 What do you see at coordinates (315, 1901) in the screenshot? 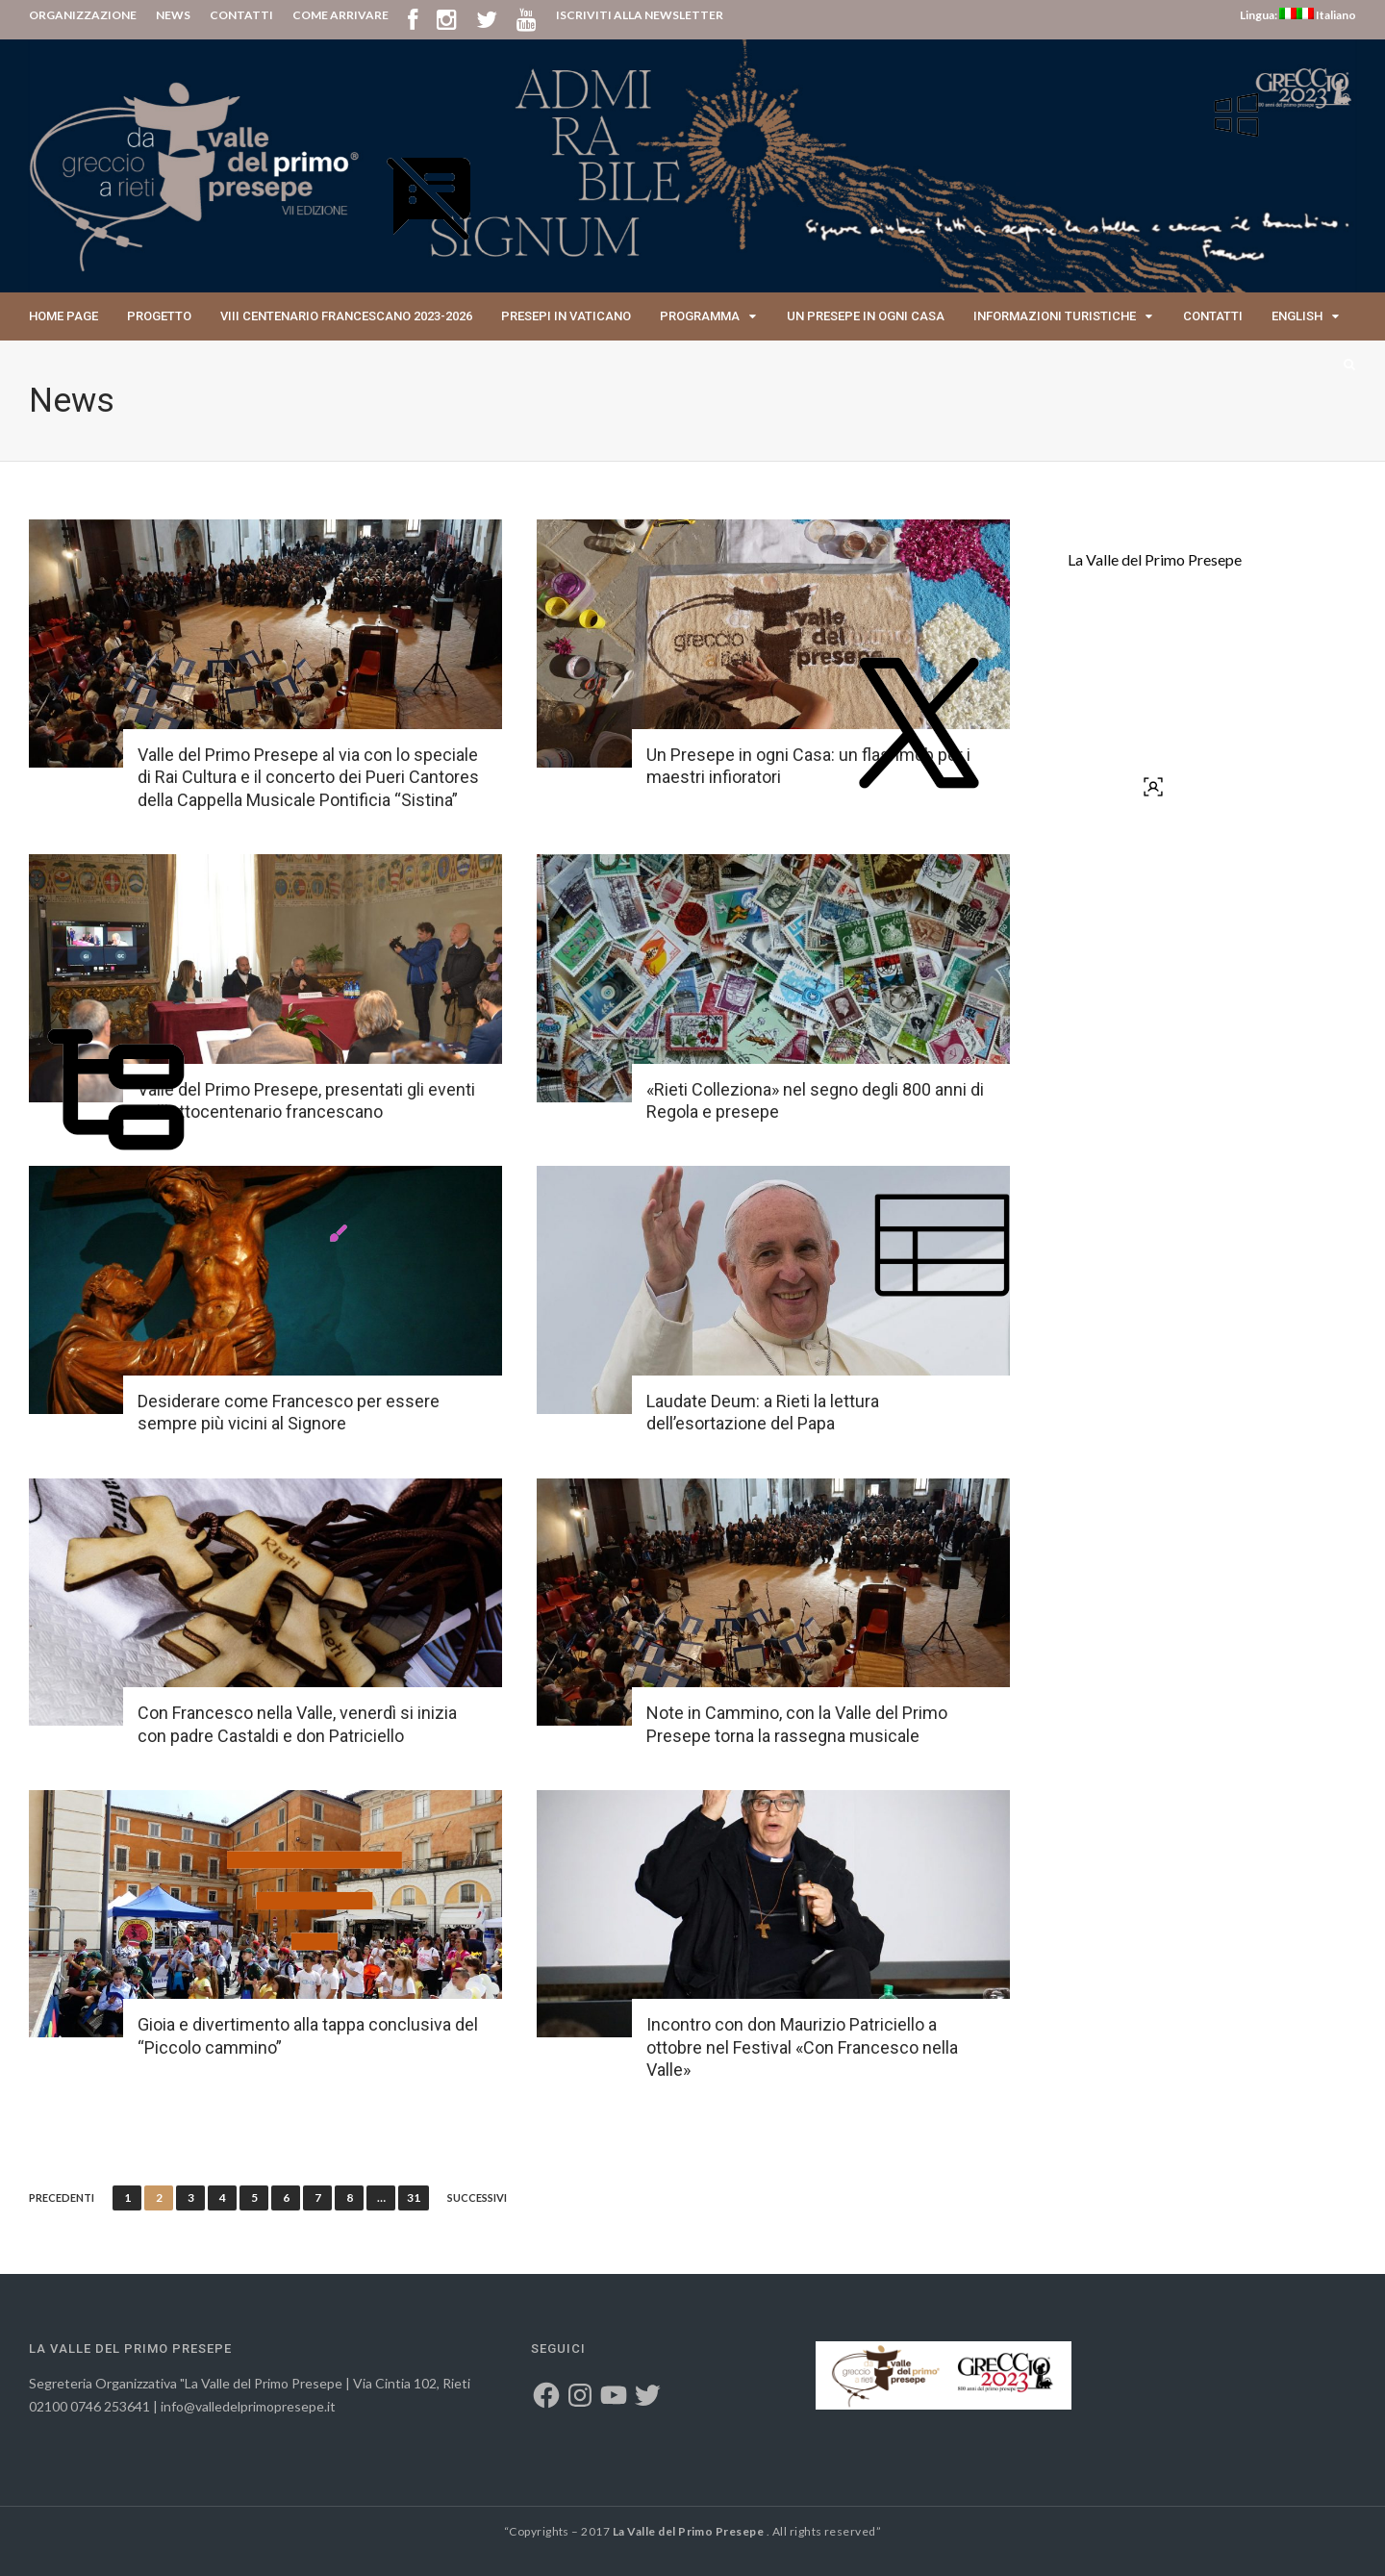
I see `filter list or search results` at bounding box center [315, 1901].